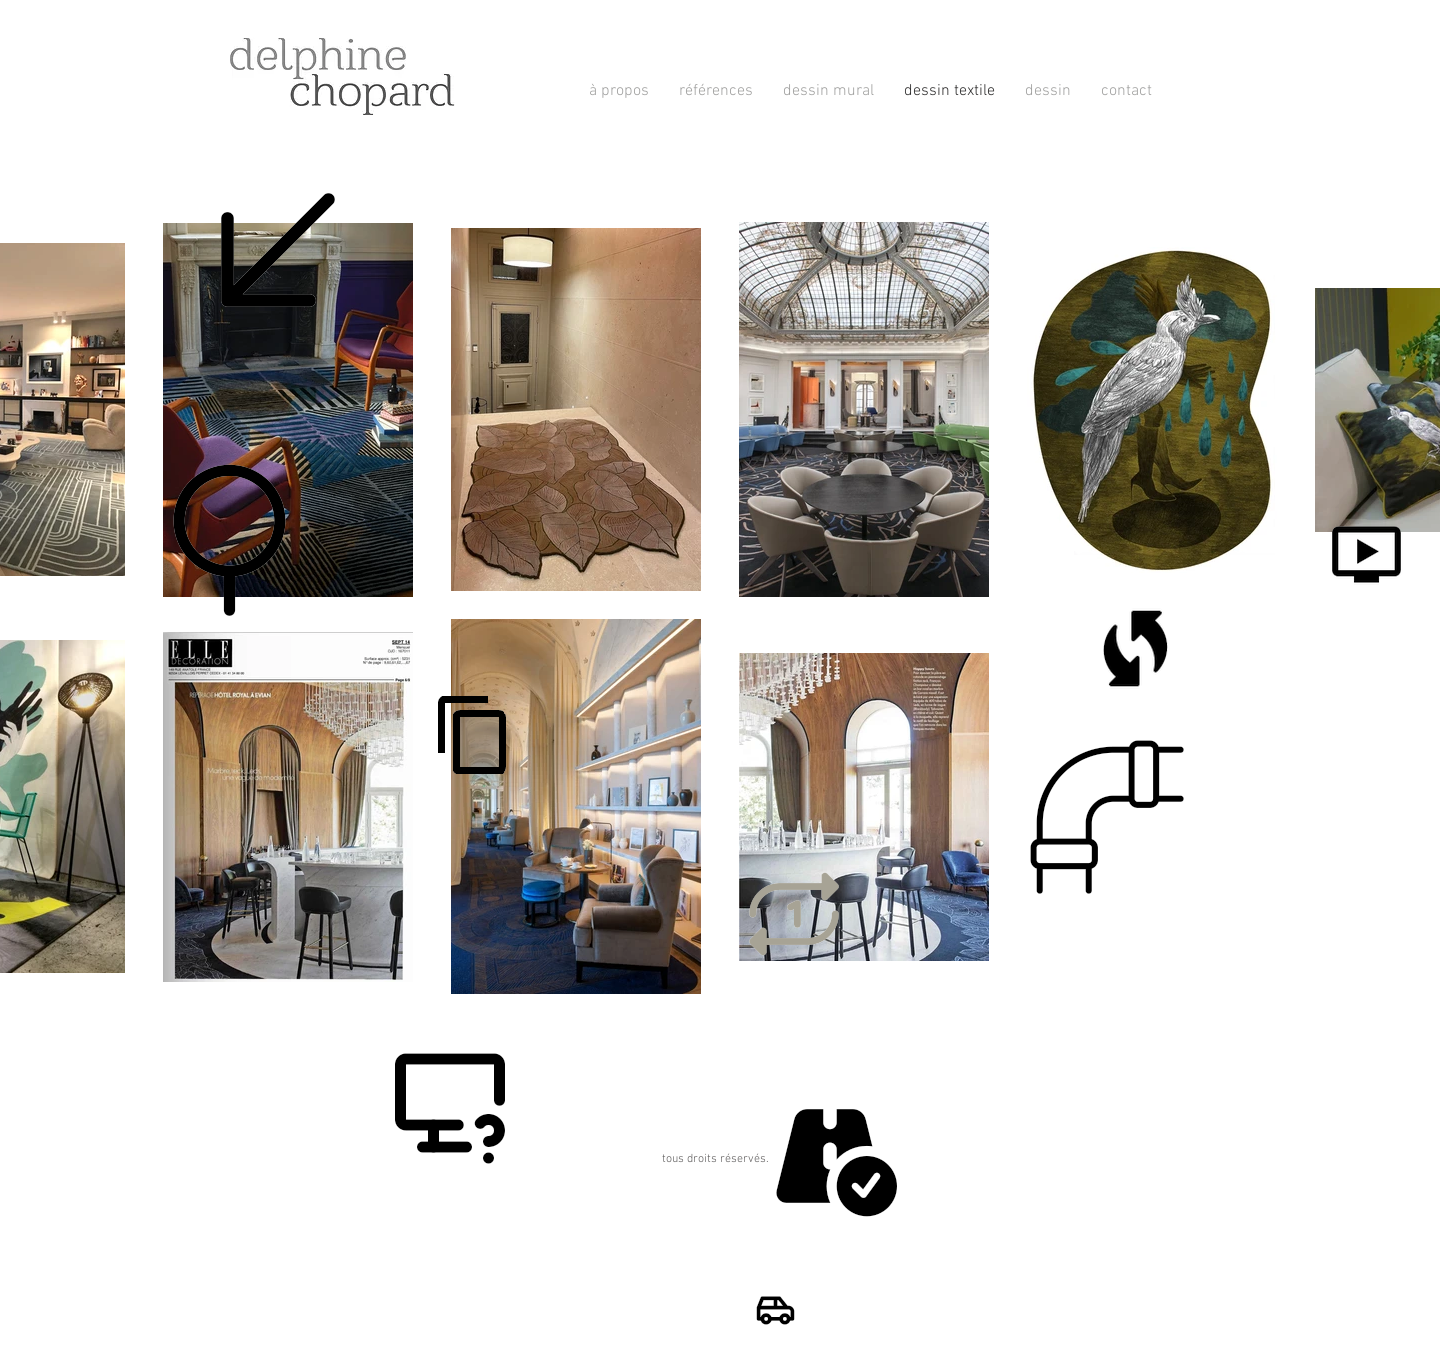 Image resolution: width=1440 pixels, height=1357 pixels. What do you see at coordinates (775, 1309) in the screenshot?
I see `access vehicle or driving settings` at bounding box center [775, 1309].